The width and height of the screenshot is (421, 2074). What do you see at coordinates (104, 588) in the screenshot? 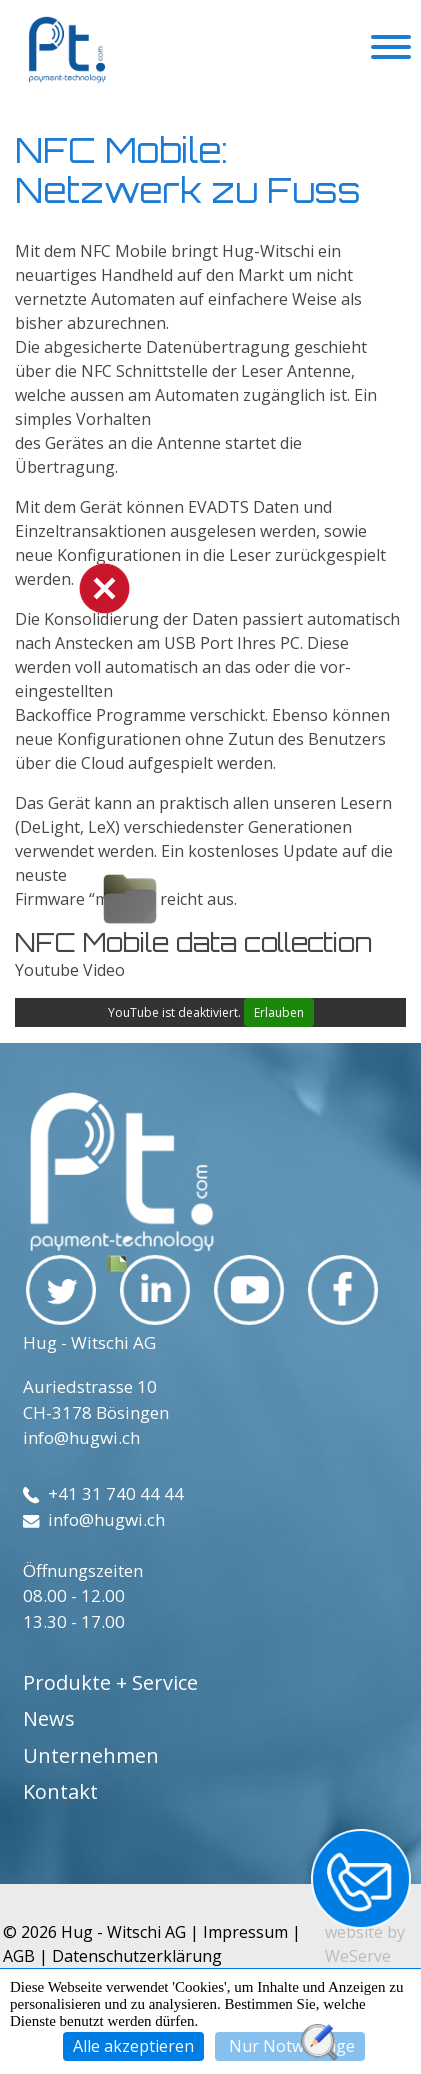
I see `dismiss or close a dialog` at bounding box center [104, 588].